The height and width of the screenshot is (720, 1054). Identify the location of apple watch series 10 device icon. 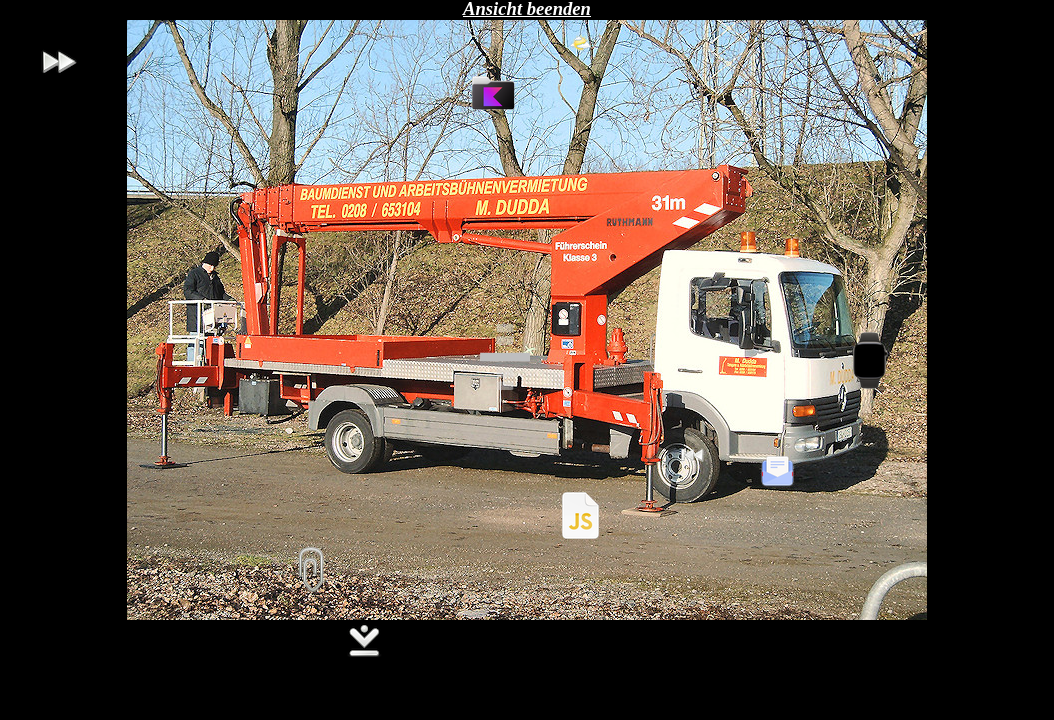
(869, 360).